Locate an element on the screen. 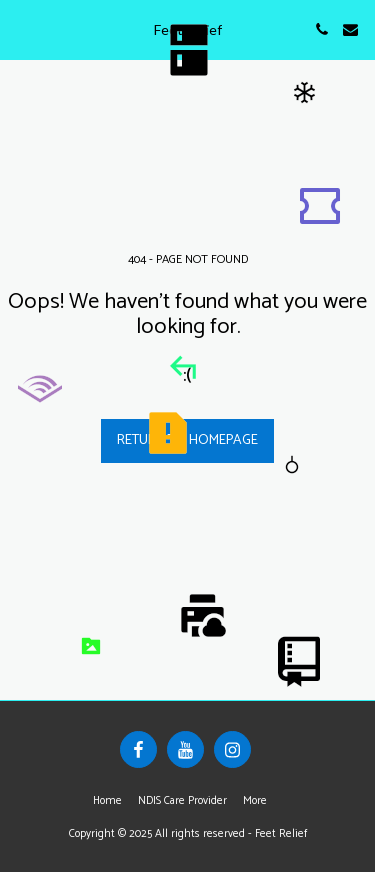 The height and width of the screenshot is (872, 375). access smart fridge controls is located at coordinates (189, 50).